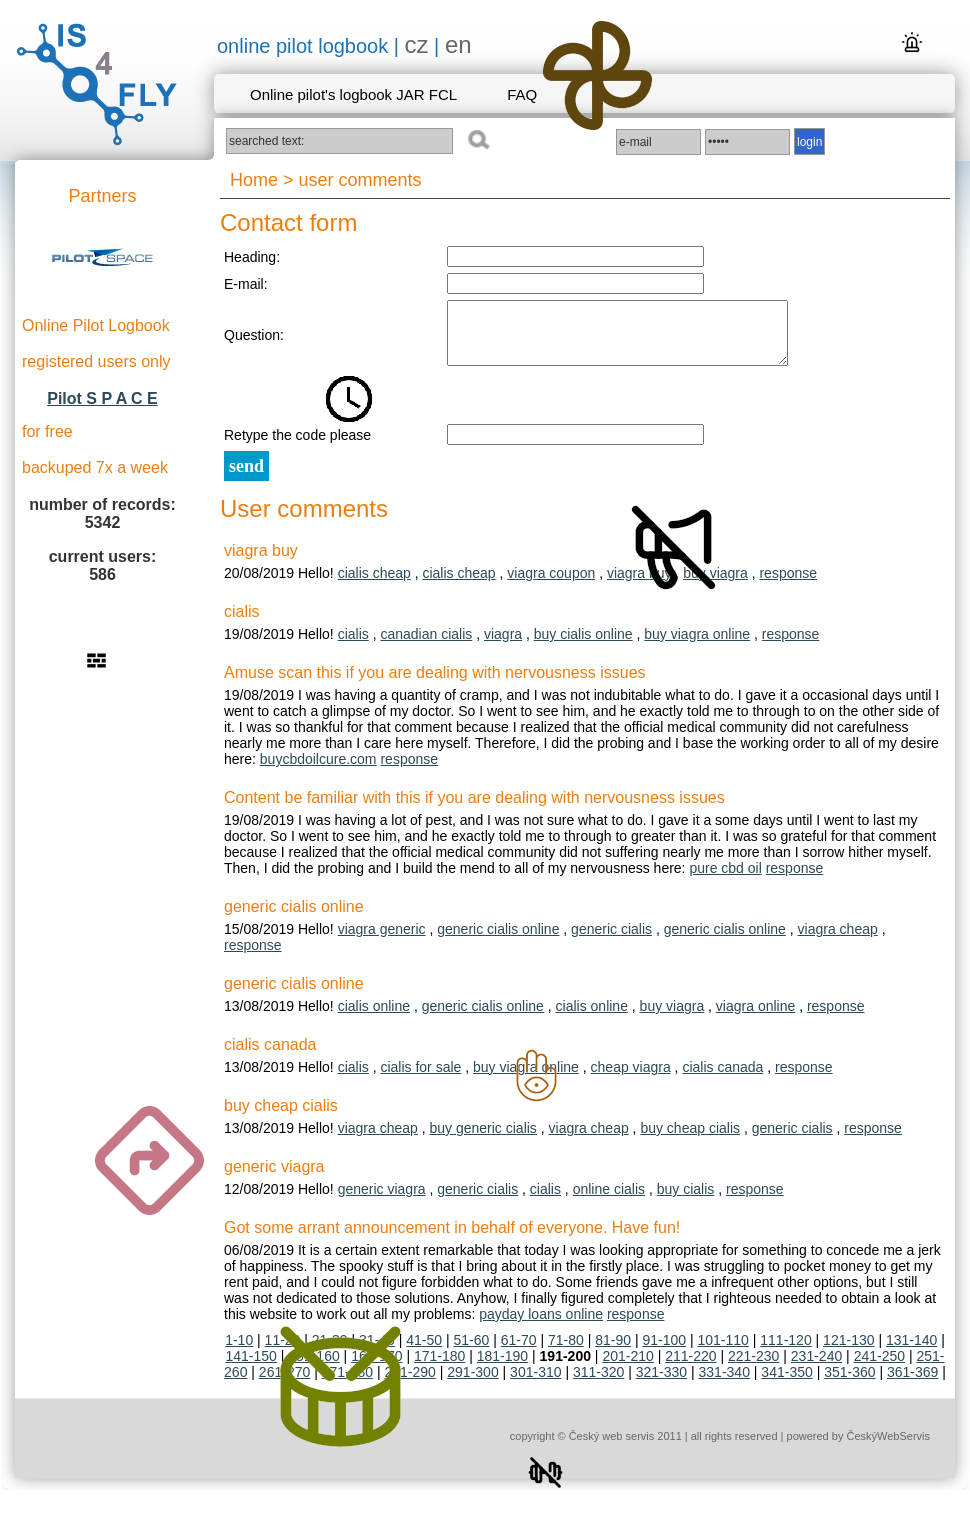 This screenshot has width=970, height=1522. What do you see at coordinates (349, 399) in the screenshot?
I see `view schedule or upcoming events` at bounding box center [349, 399].